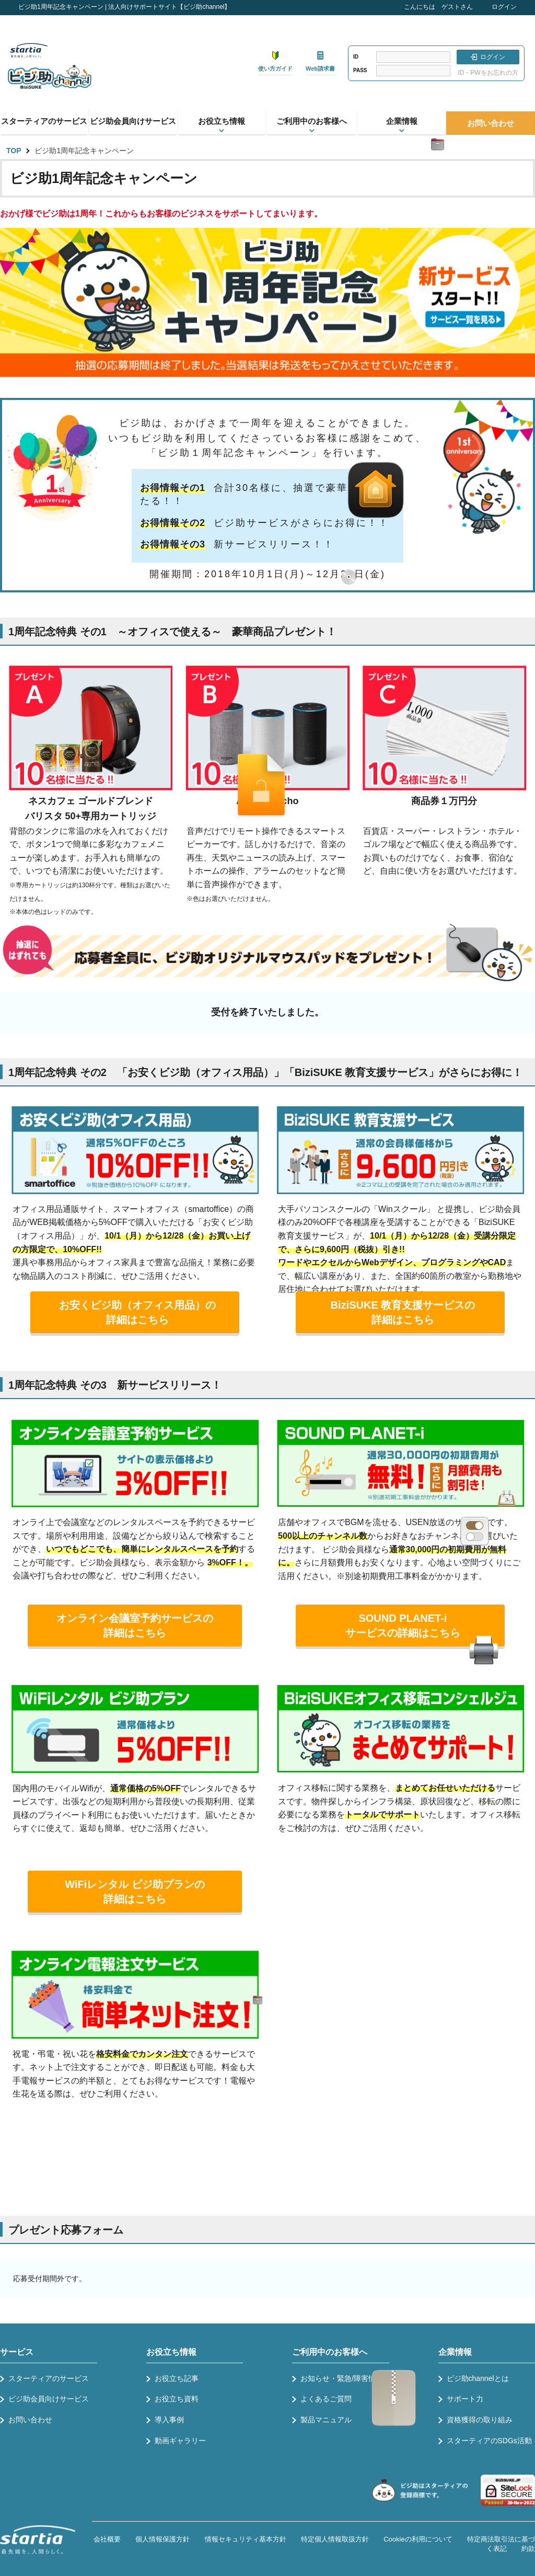  What do you see at coordinates (474, 1531) in the screenshot?
I see `open gnome tweaks to customize system settings` at bounding box center [474, 1531].